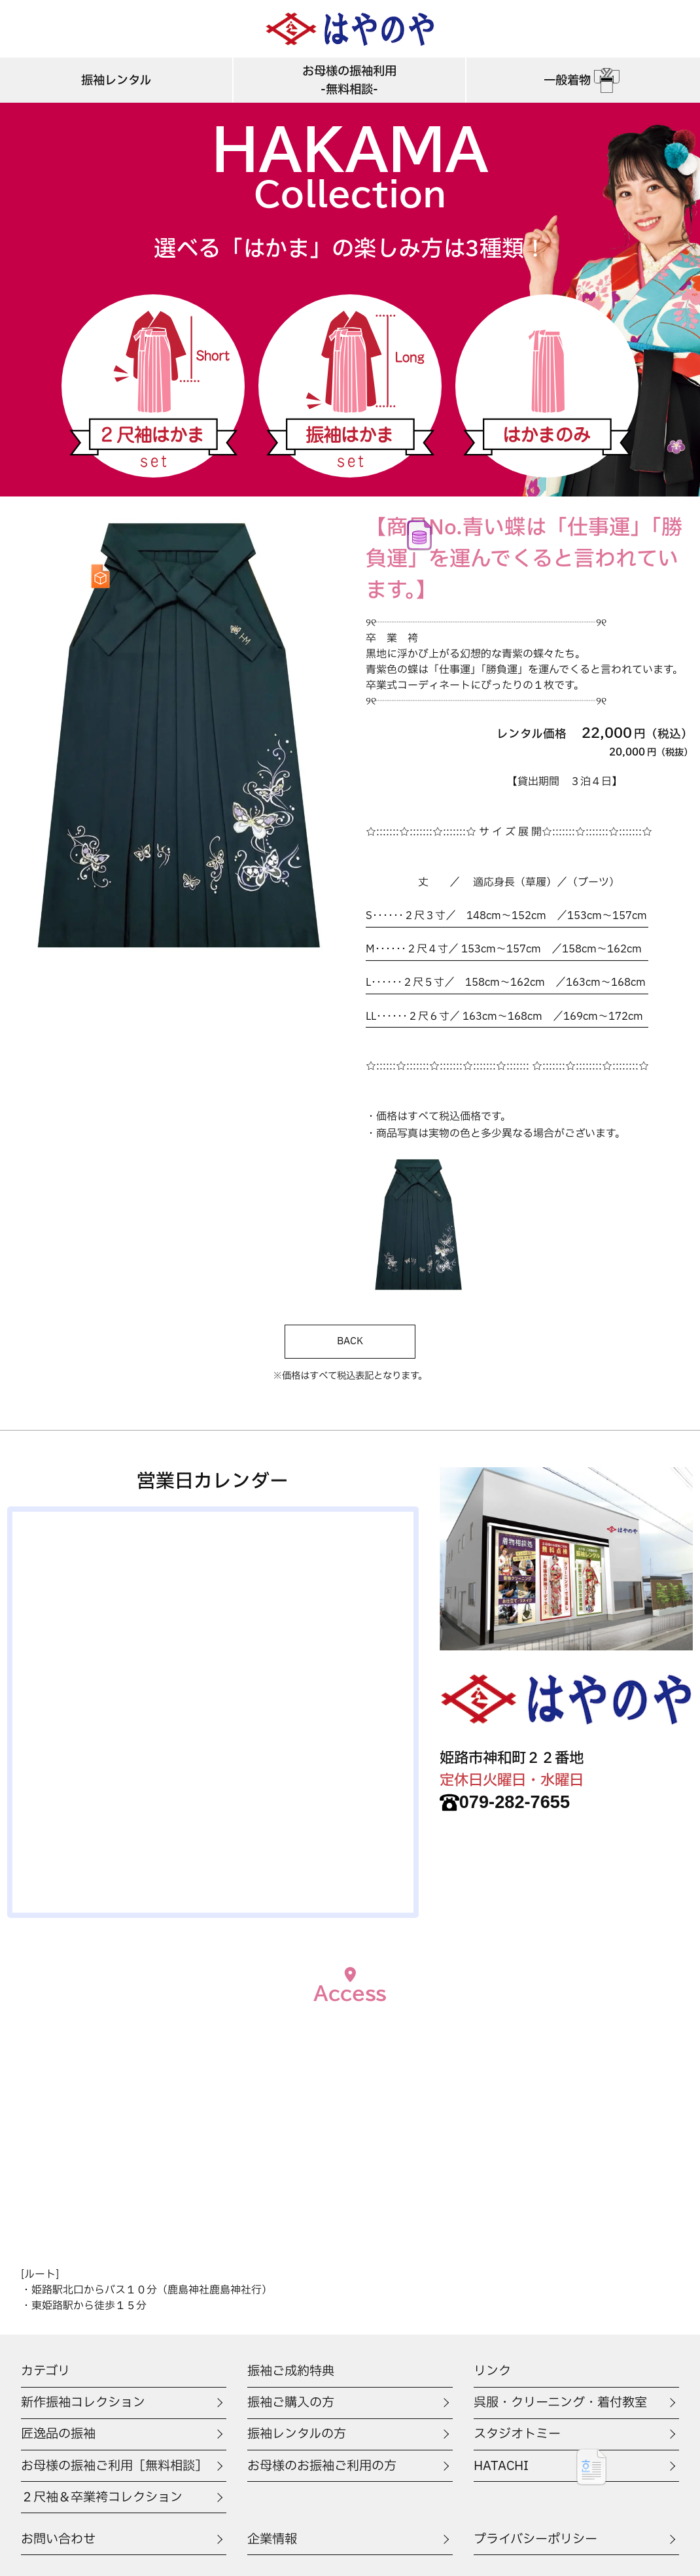  What do you see at coordinates (419, 535) in the screenshot?
I see `libreoffice base database template file` at bounding box center [419, 535].